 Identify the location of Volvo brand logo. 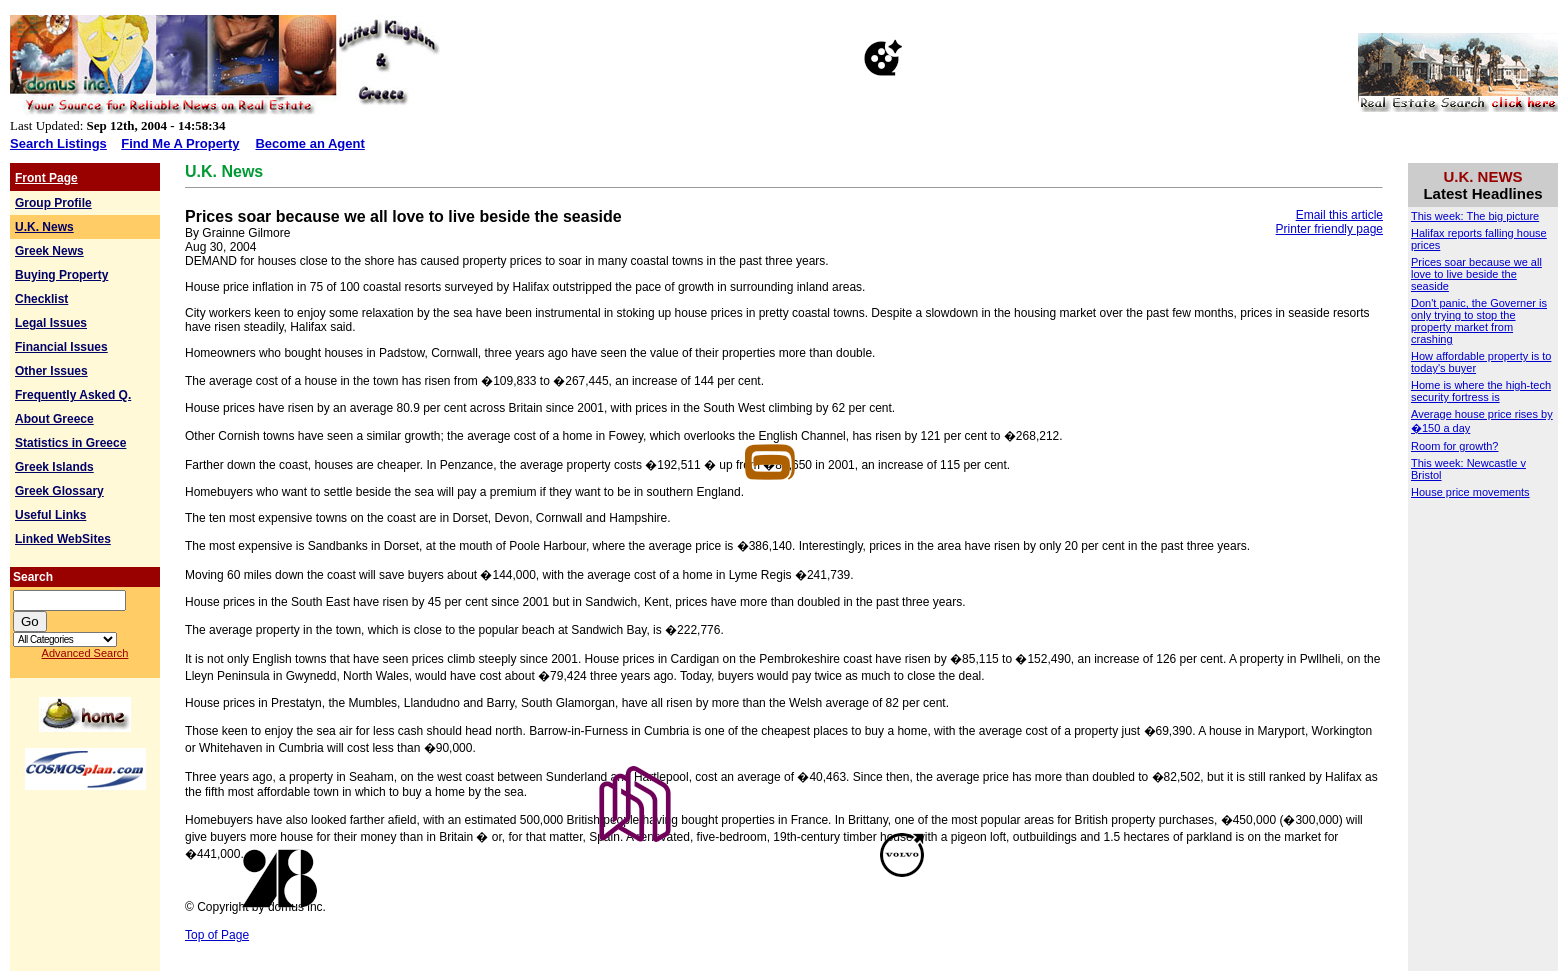
(902, 855).